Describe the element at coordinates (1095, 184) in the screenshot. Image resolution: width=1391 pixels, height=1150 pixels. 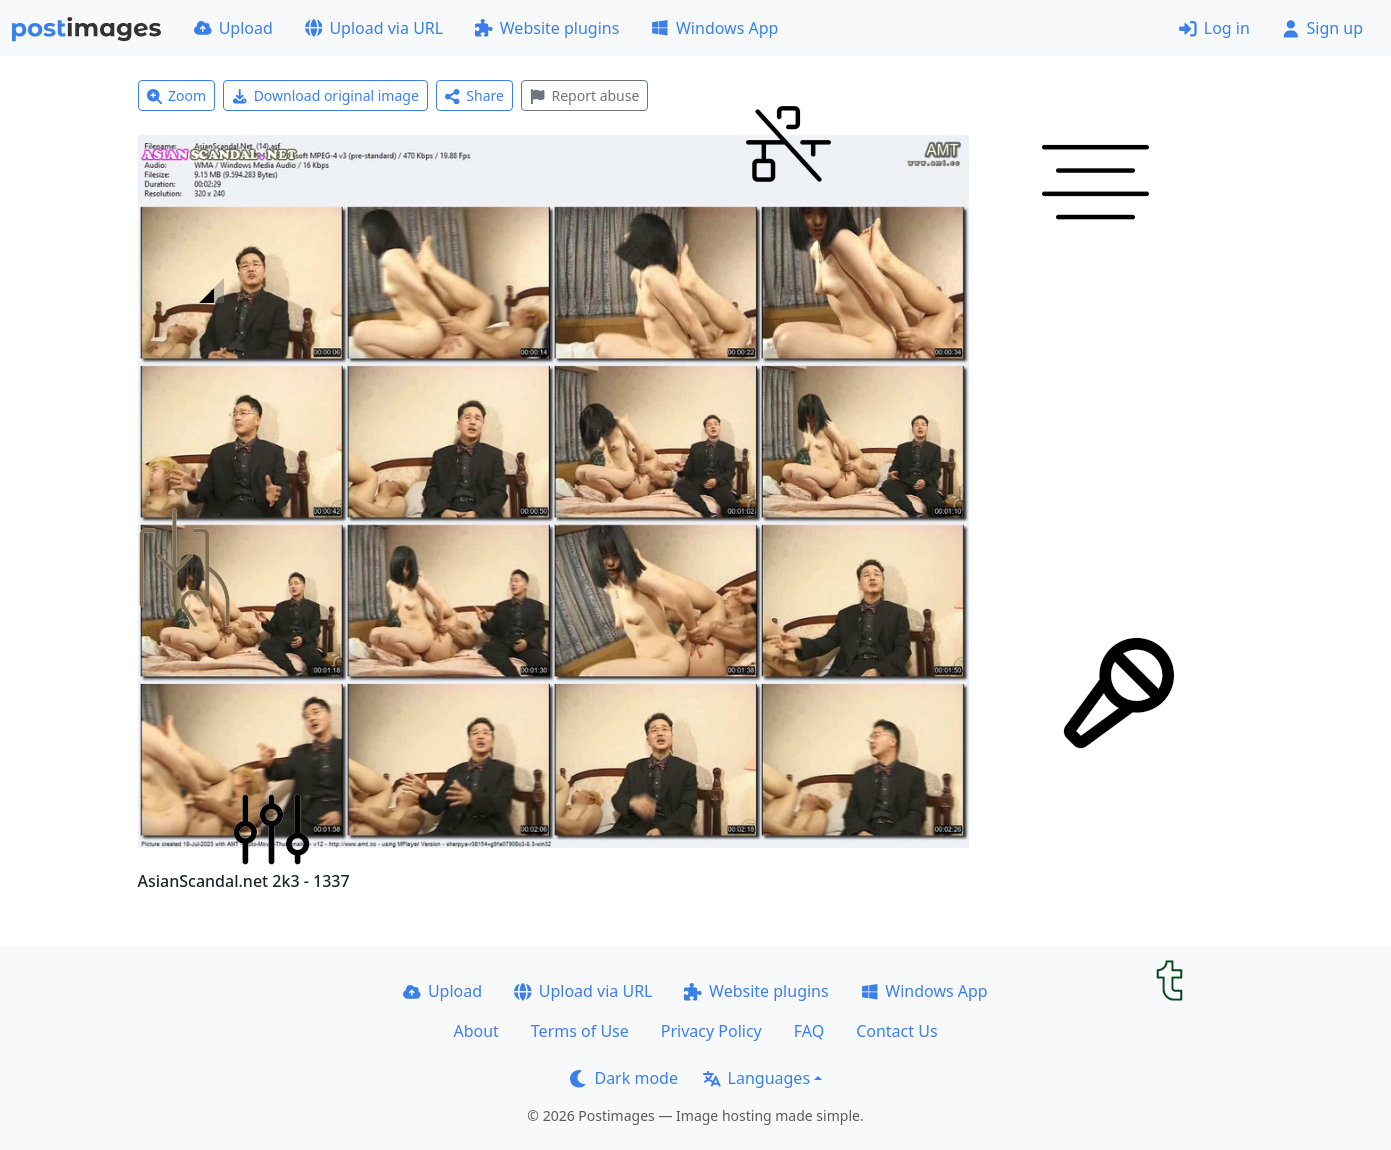
I see `center align text` at that location.